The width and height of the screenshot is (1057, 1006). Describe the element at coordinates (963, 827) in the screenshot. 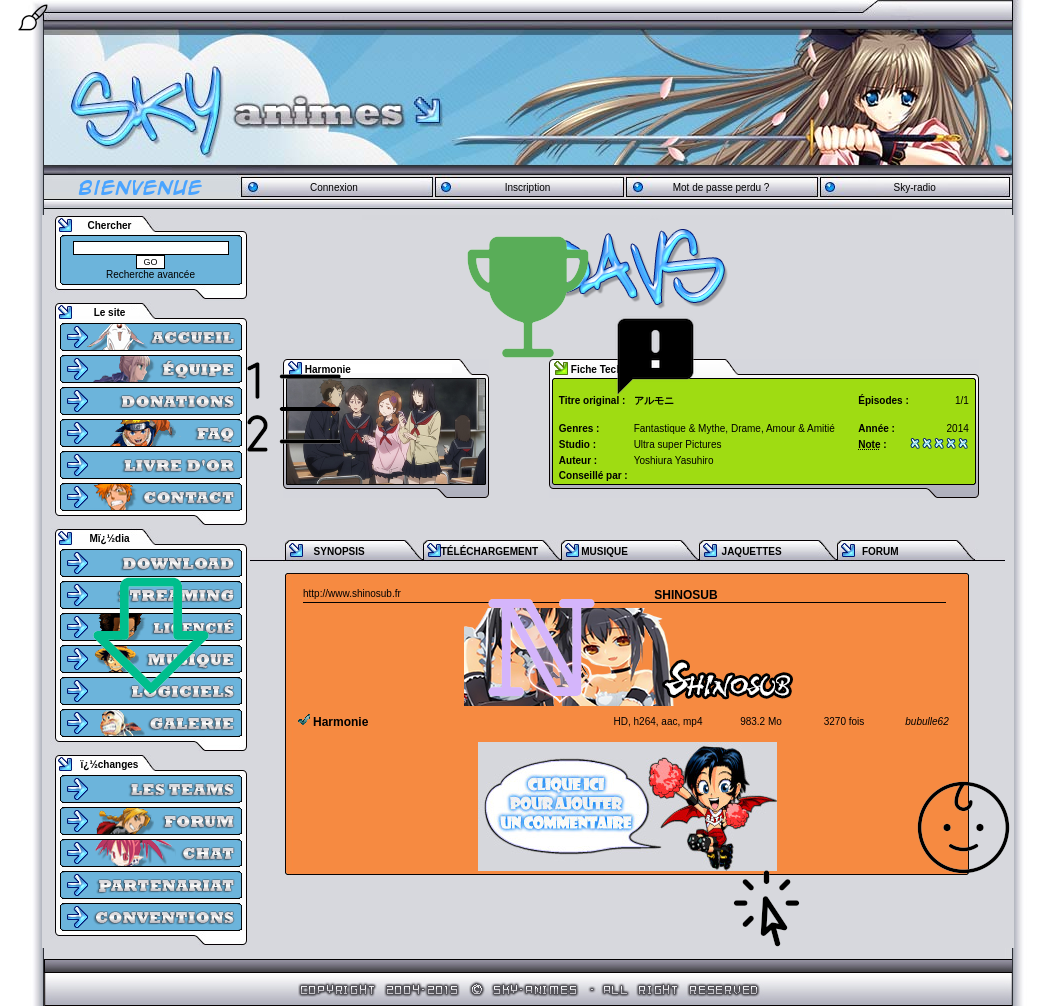

I see `access parenting or baby-related features` at that location.